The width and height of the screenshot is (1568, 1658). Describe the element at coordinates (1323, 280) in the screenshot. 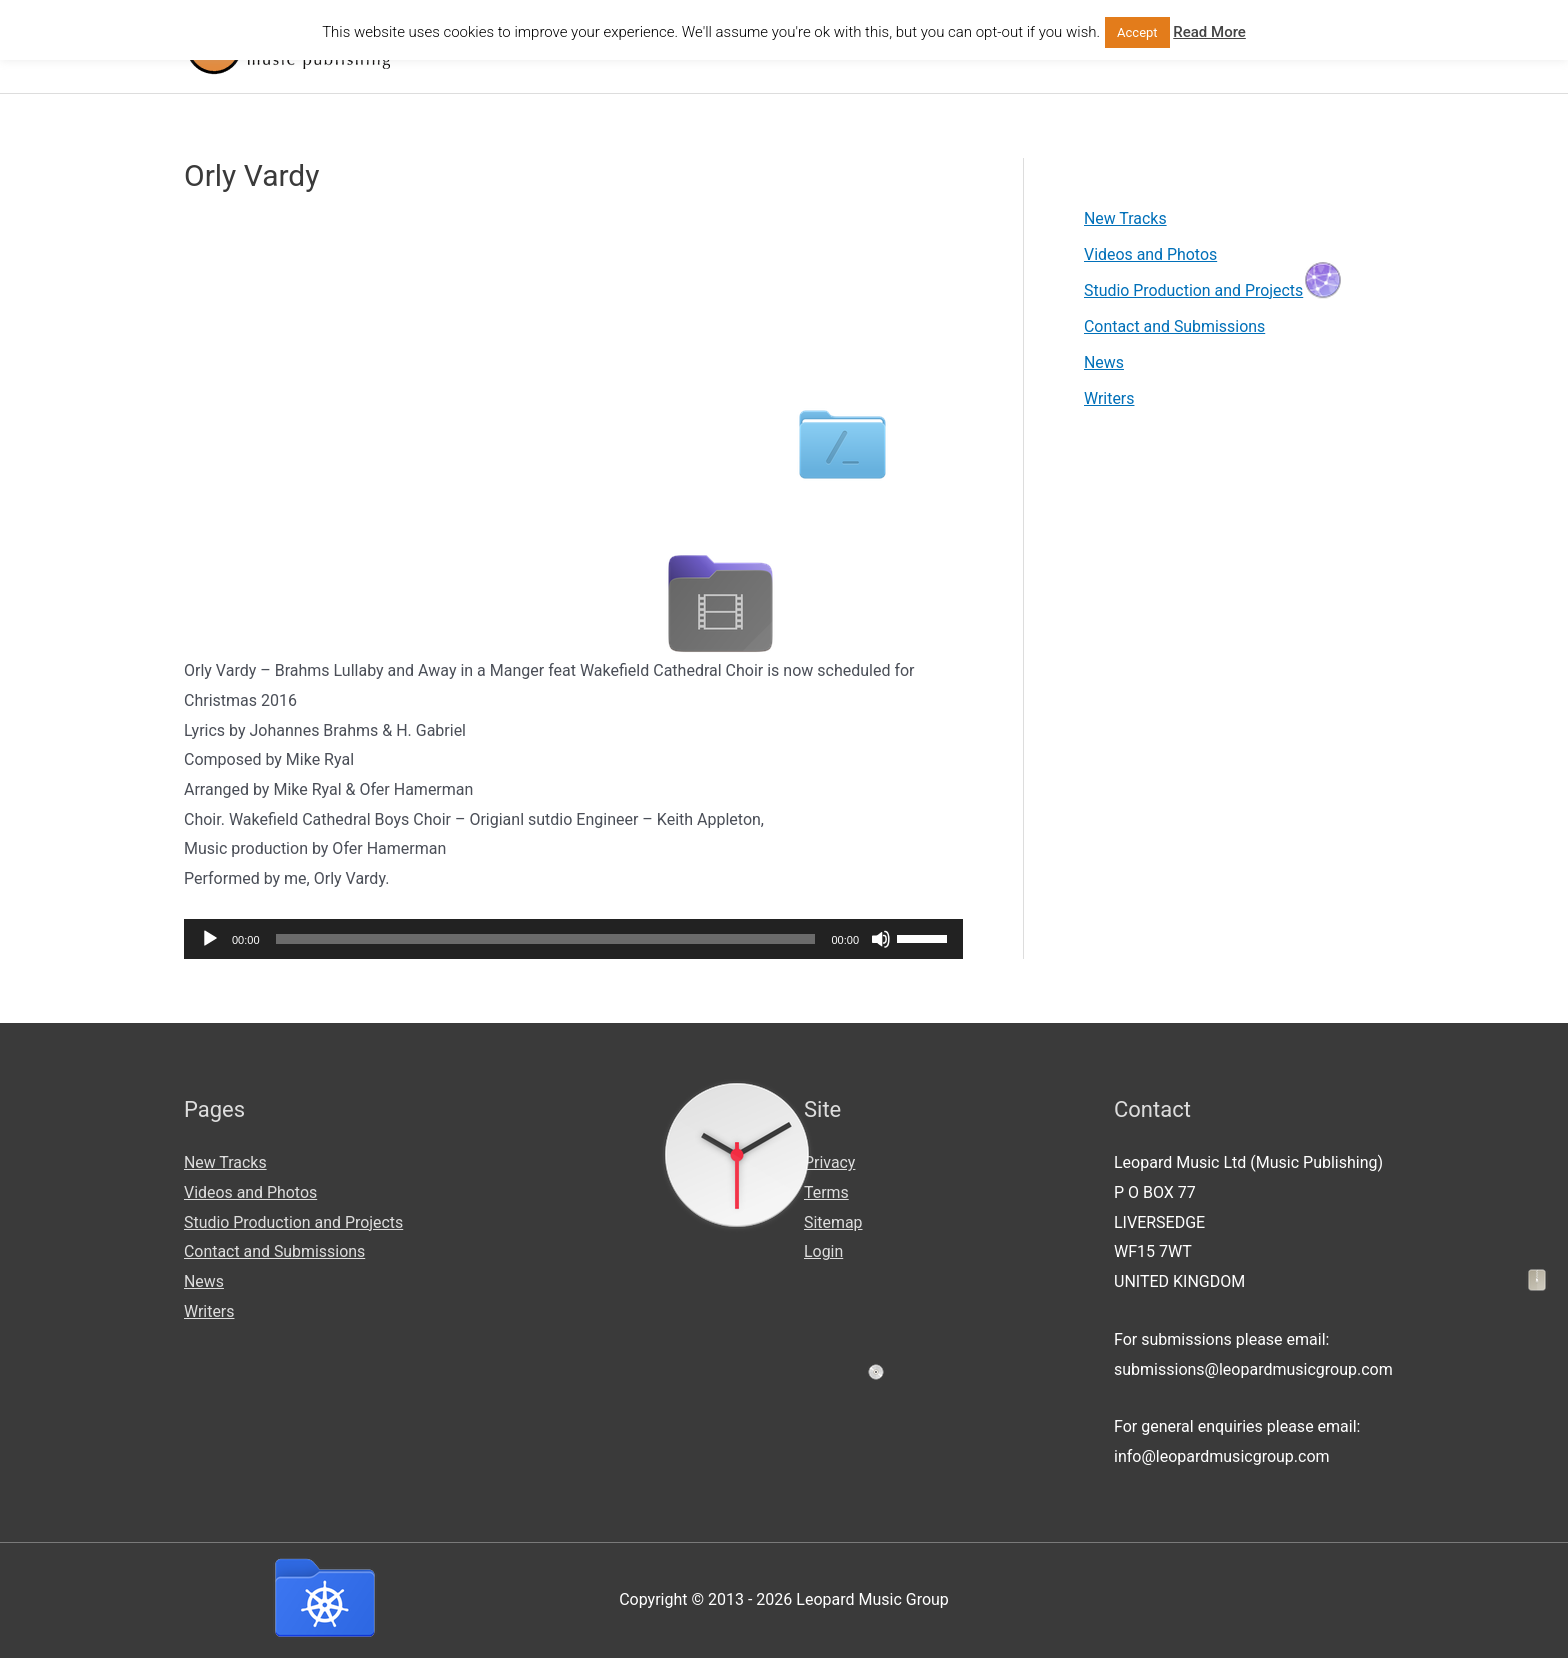

I see `access network settings and preferences` at that location.